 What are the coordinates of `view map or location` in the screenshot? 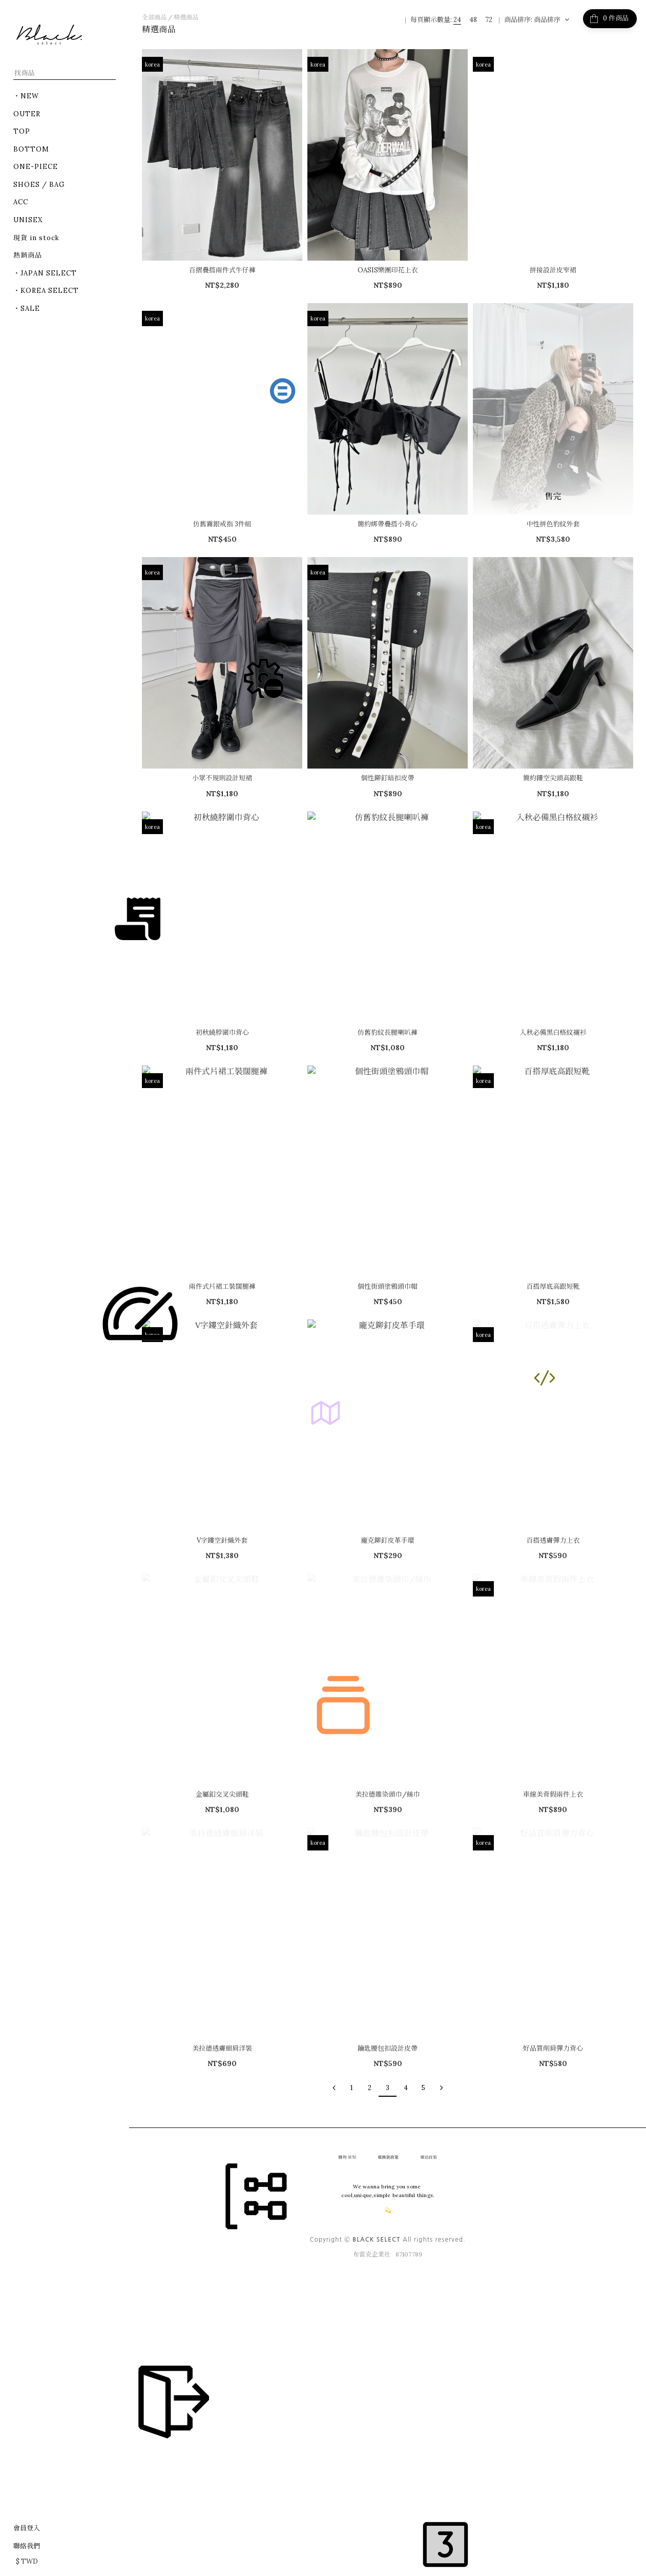 It's located at (325, 1413).